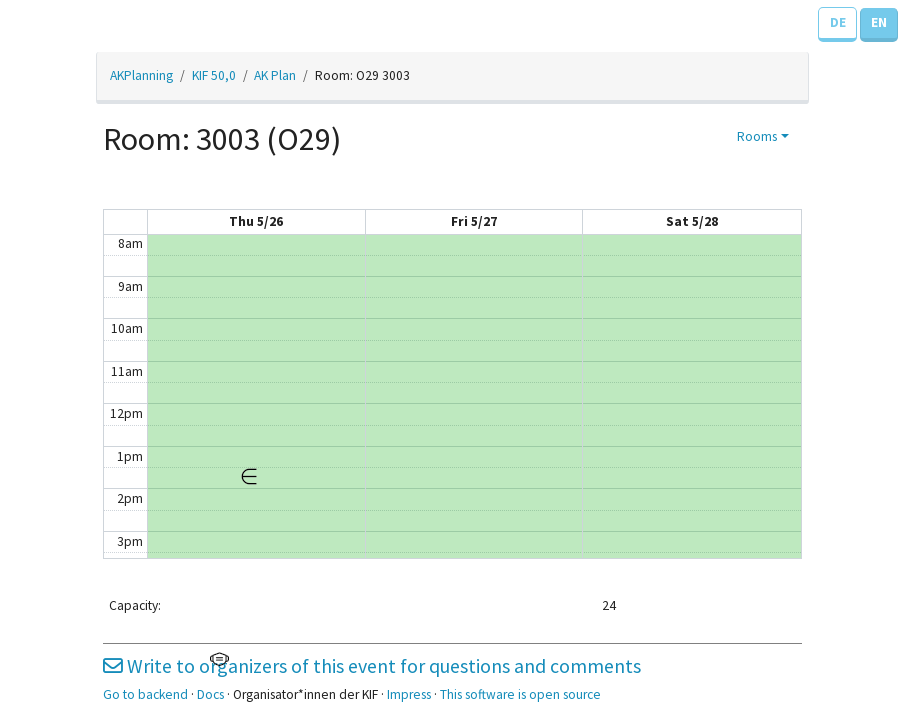 This screenshot has width=905, height=720. I want to click on indicates mask required area or health guidelines, so click(219, 659).